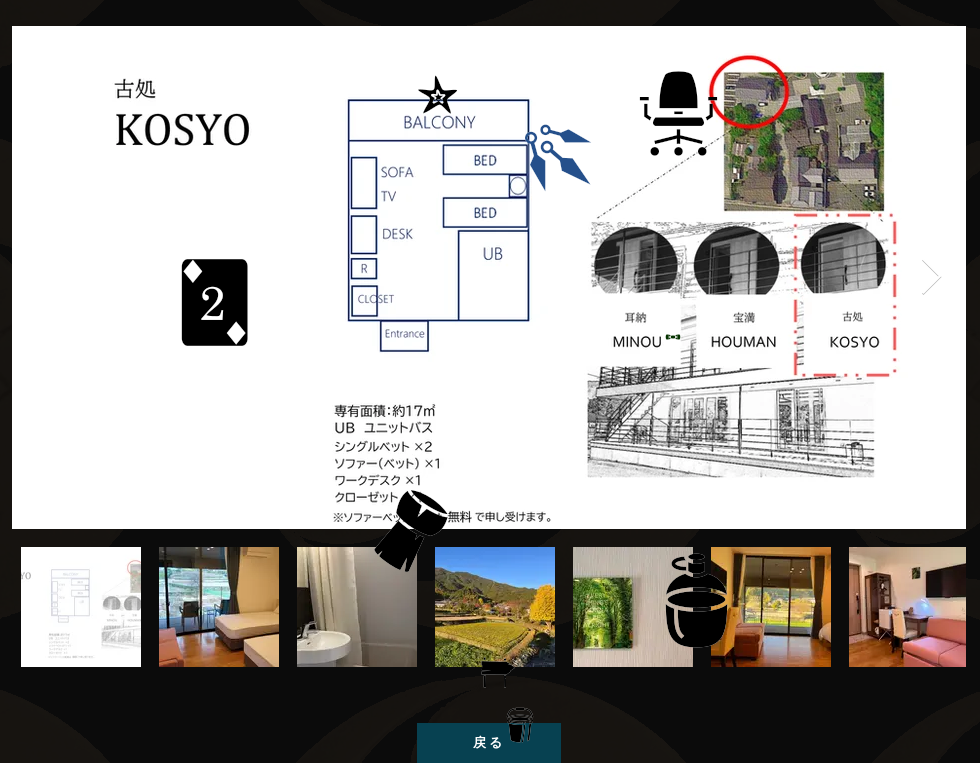  I want to click on select thrown dagger weapon type, so click(558, 158).